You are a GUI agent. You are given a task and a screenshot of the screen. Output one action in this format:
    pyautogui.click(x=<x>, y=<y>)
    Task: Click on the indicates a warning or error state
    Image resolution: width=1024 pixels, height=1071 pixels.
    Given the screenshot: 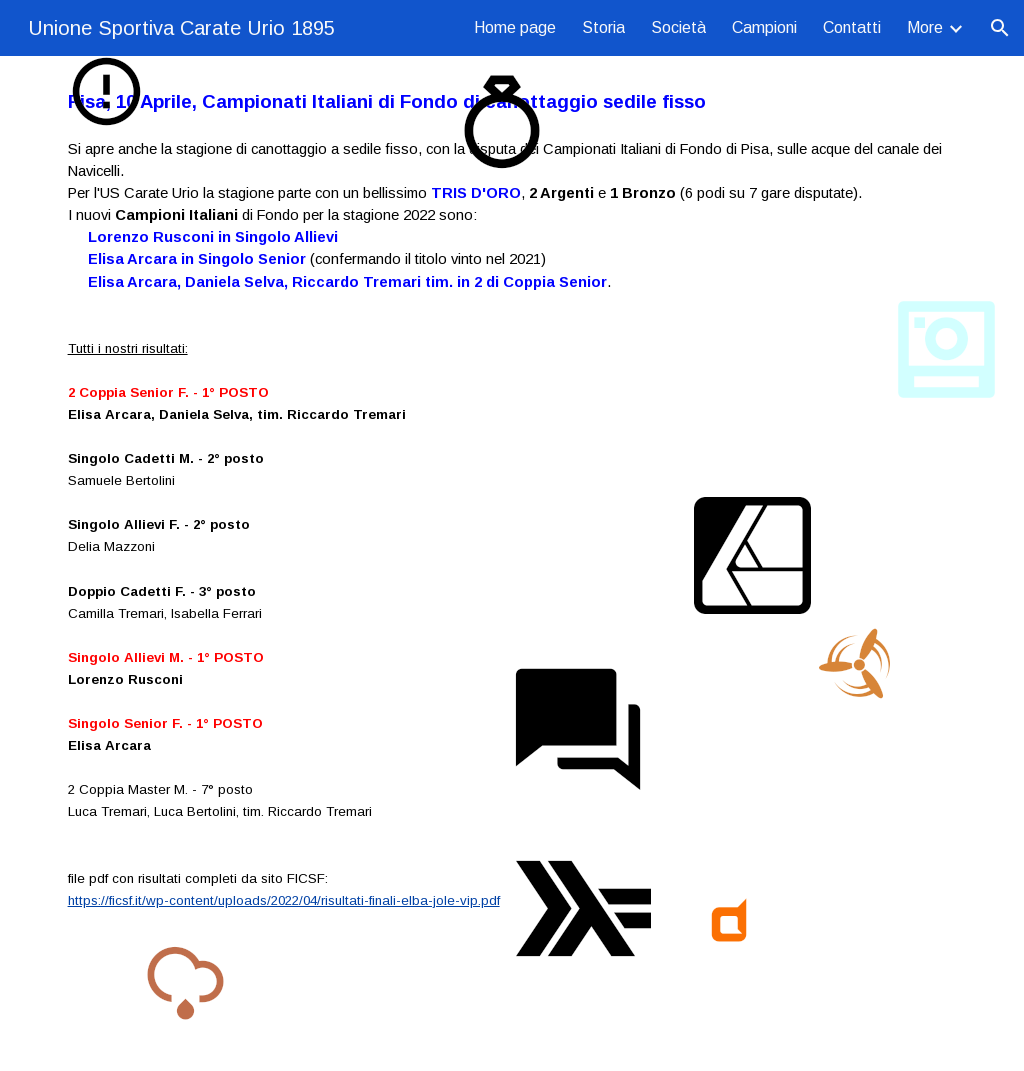 What is the action you would take?
    pyautogui.click(x=106, y=91)
    